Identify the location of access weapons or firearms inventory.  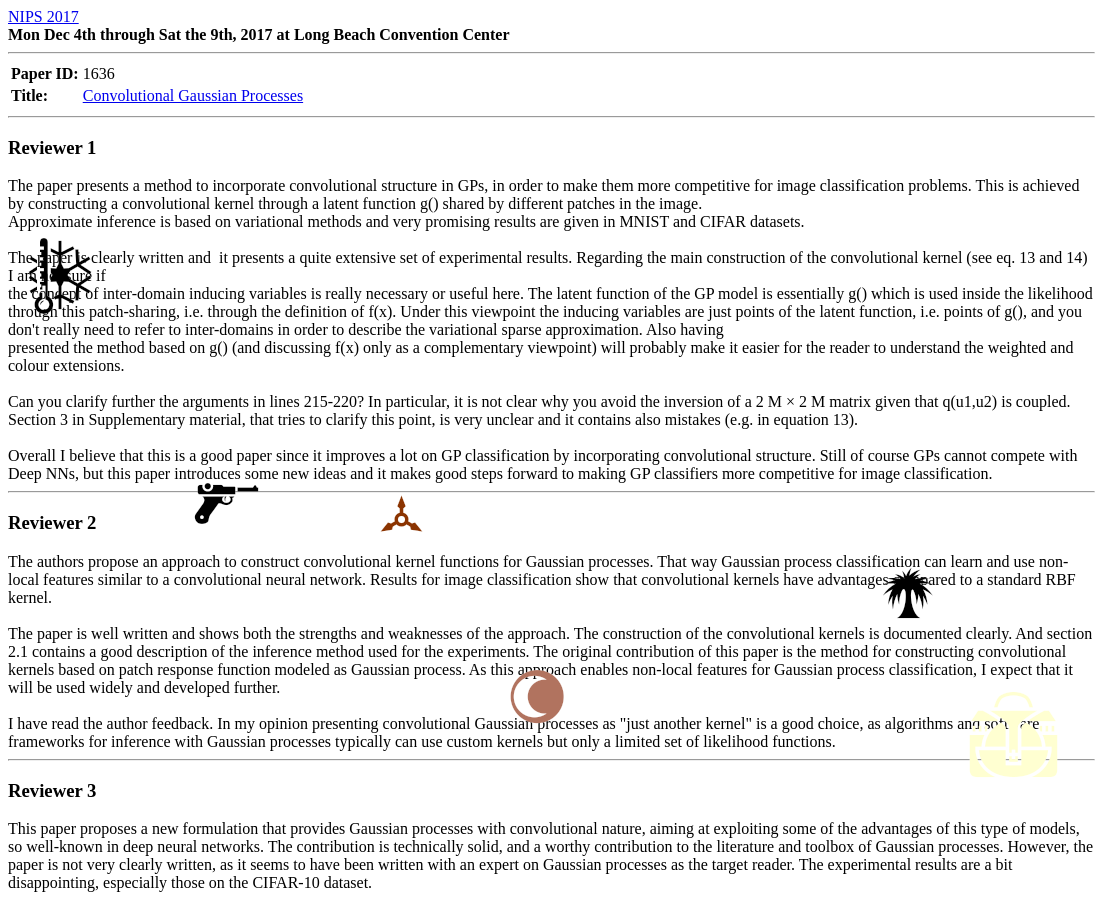
(226, 503).